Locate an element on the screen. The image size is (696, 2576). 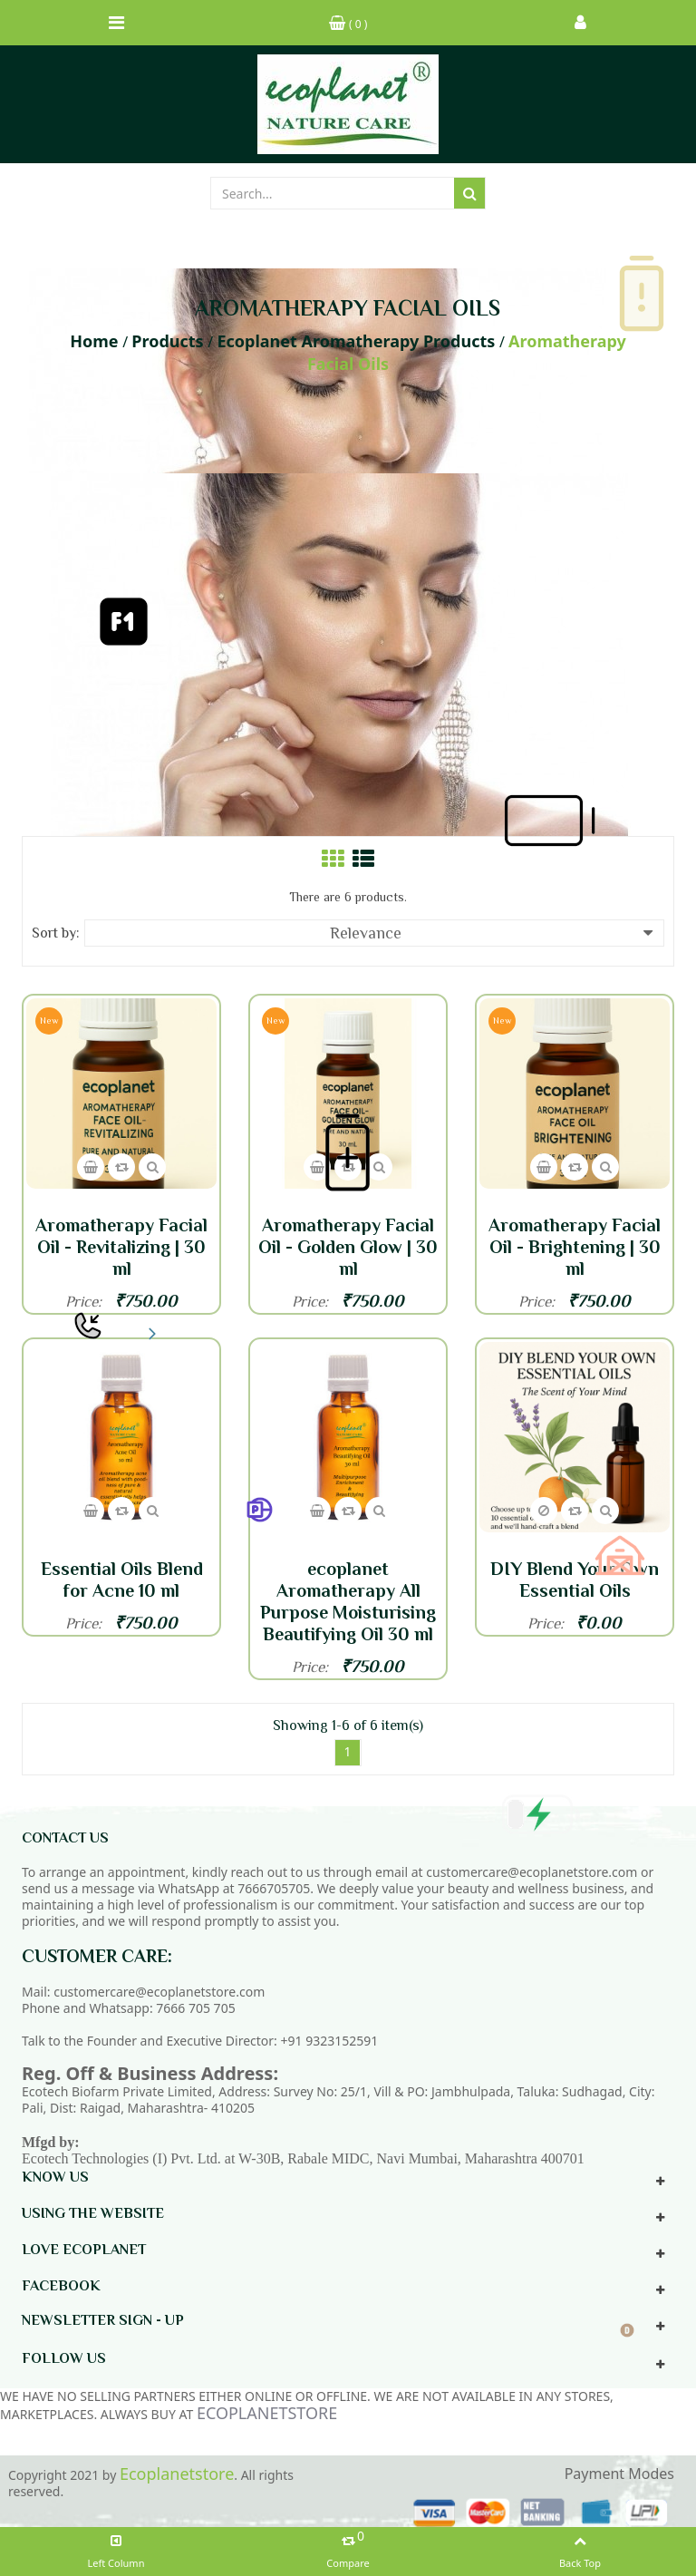
access F1 help or documentation is located at coordinates (123, 621).